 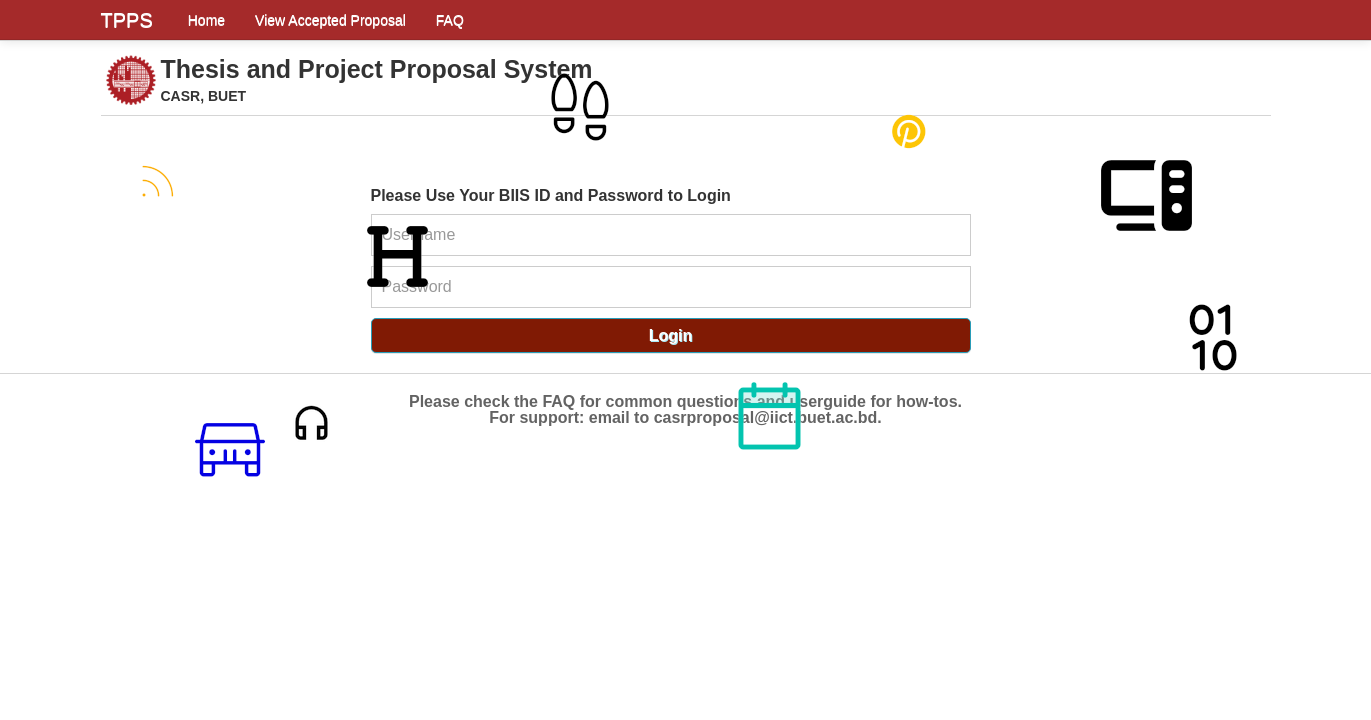 What do you see at coordinates (230, 451) in the screenshot?
I see `select jeep or off-road vehicle type` at bounding box center [230, 451].